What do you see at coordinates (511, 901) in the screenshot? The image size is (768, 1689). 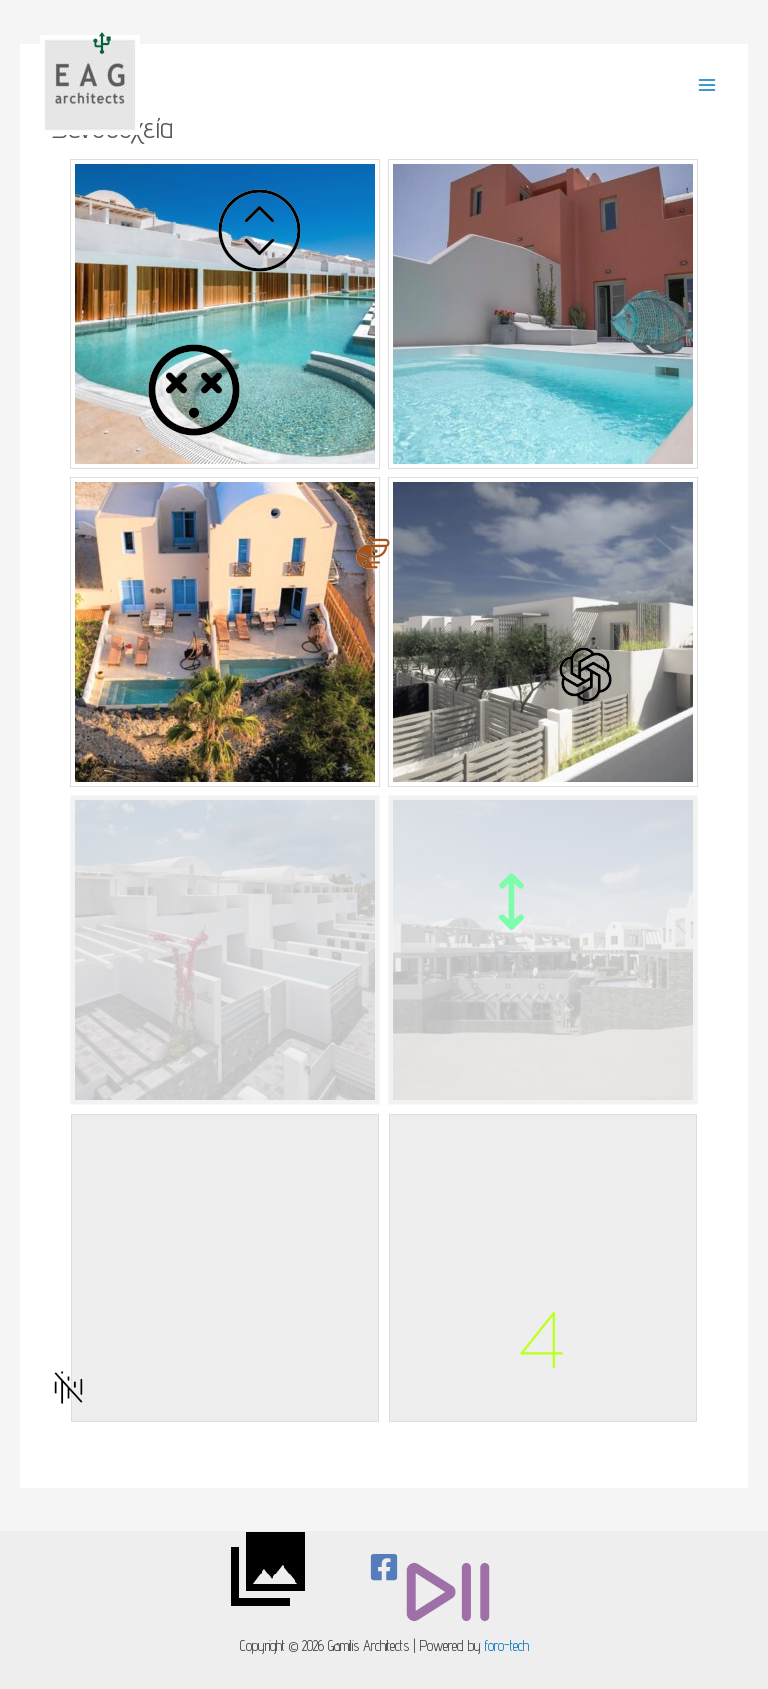 I see `adjust vertical position or order` at bounding box center [511, 901].